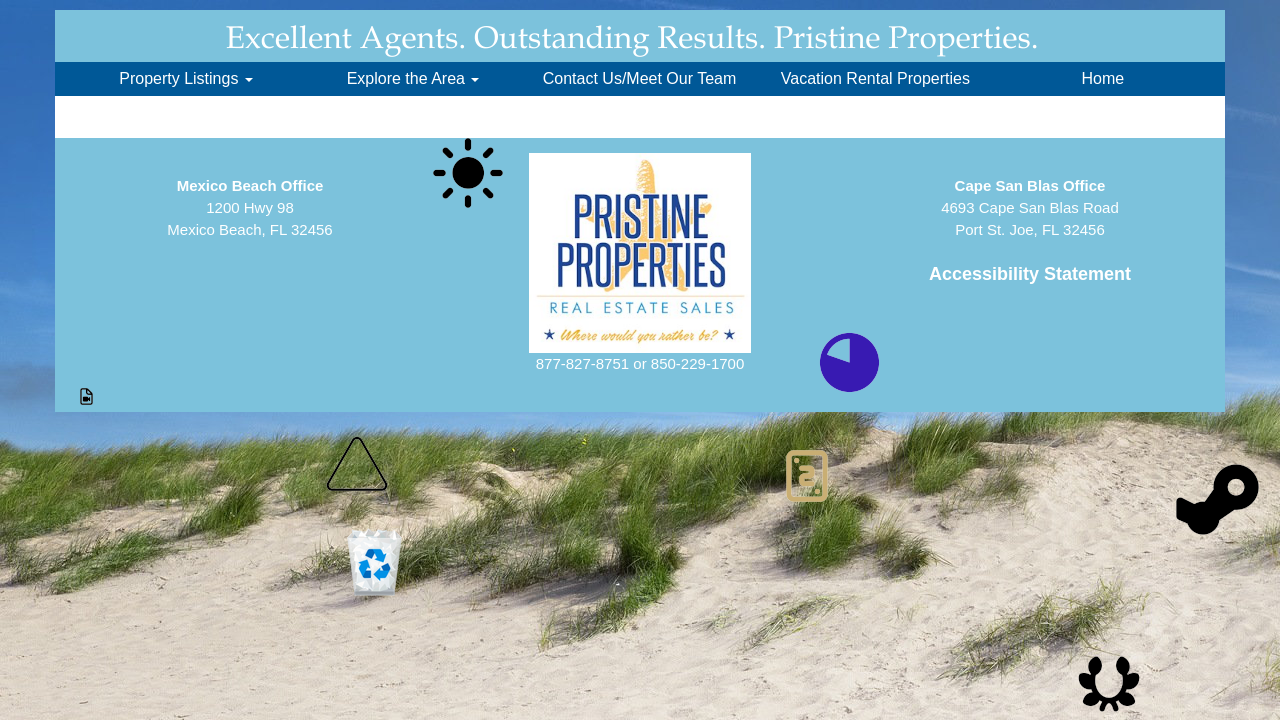  Describe the element at coordinates (357, 465) in the screenshot. I see `play or start media content` at that location.